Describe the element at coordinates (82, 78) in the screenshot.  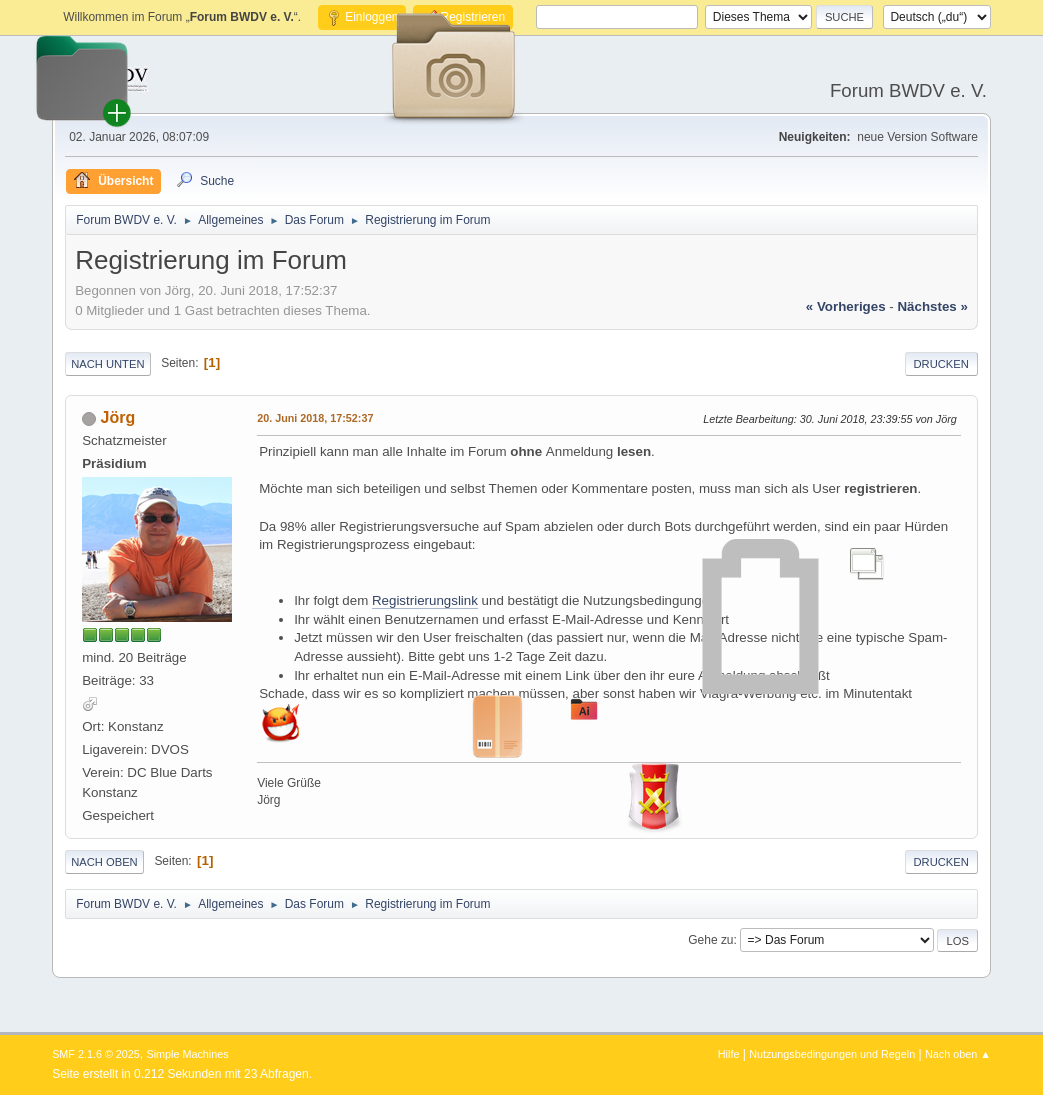
I see `create a new folder` at that location.